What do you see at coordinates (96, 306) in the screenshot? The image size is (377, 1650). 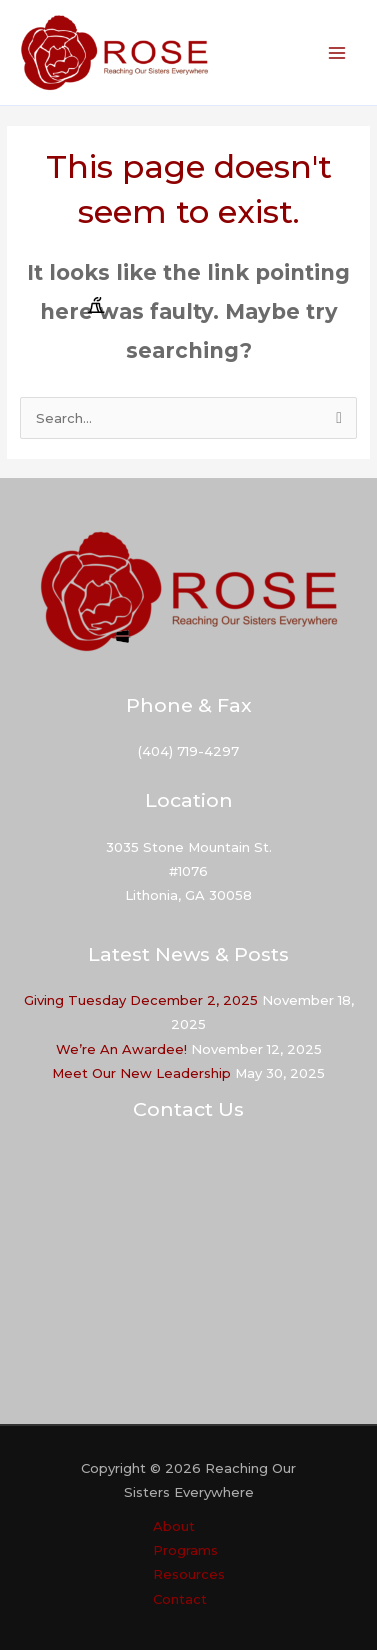 I see `view nuclear power plant information` at bounding box center [96, 306].